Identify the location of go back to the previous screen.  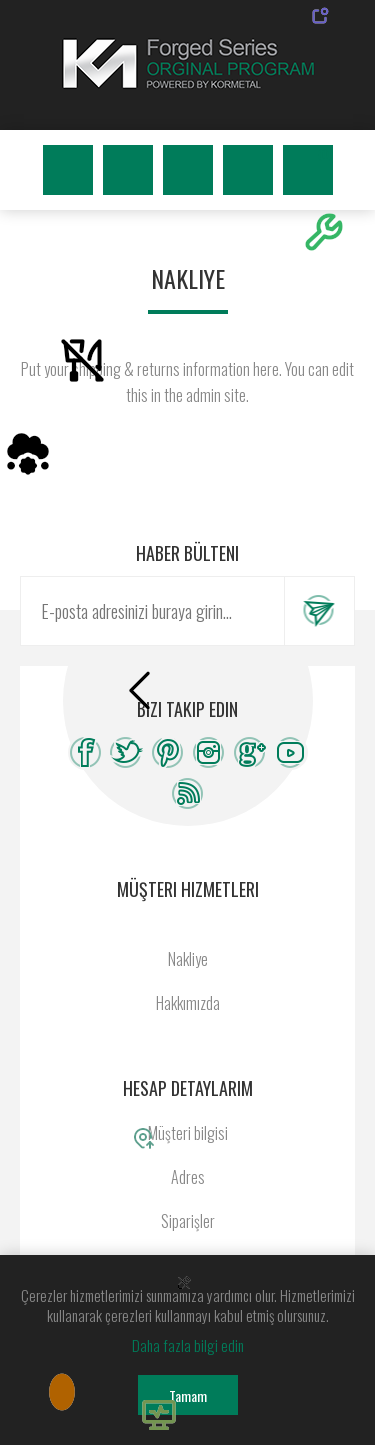
(139, 690).